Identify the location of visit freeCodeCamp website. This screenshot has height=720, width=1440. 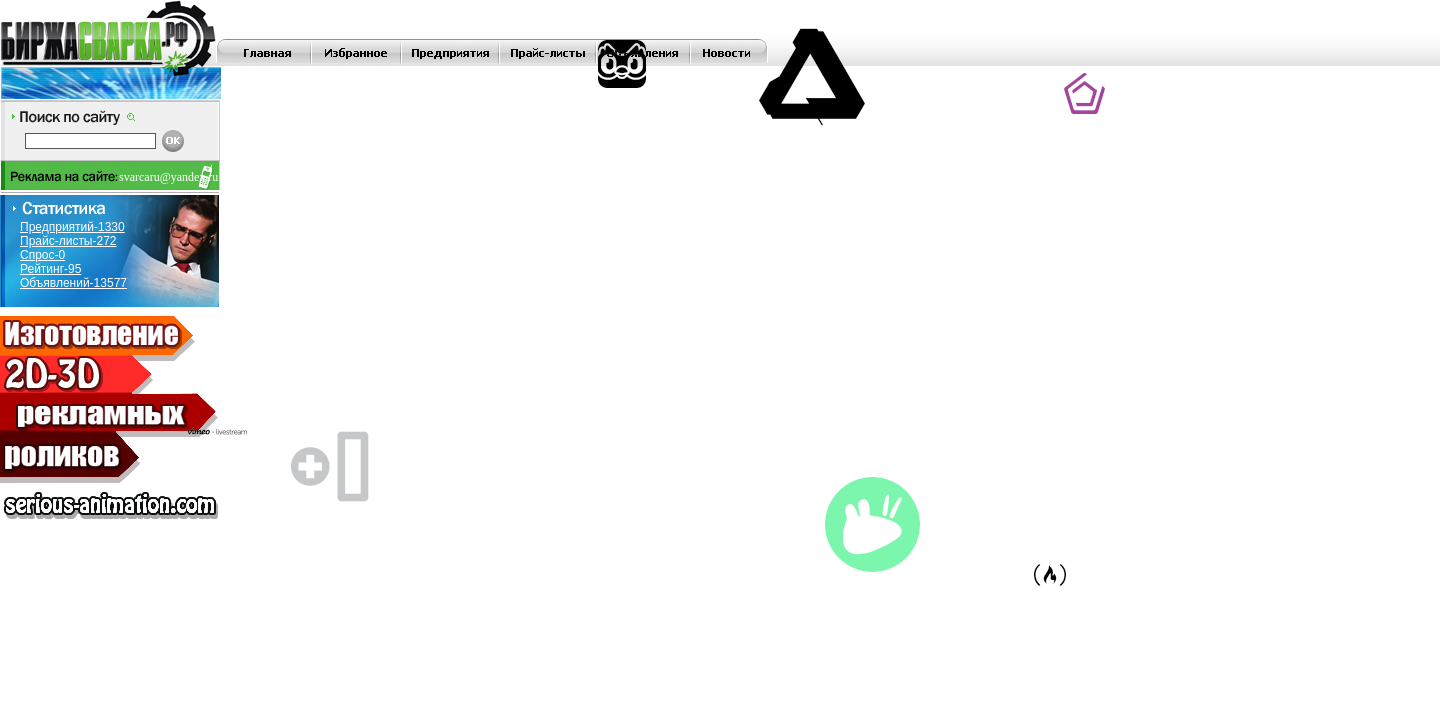
(1050, 575).